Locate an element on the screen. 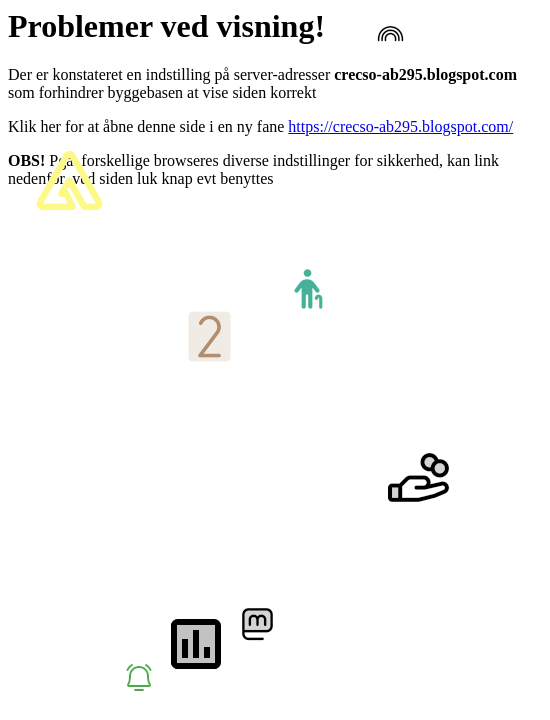  insert a chart or graph into a document is located at coordinates (196, 644).